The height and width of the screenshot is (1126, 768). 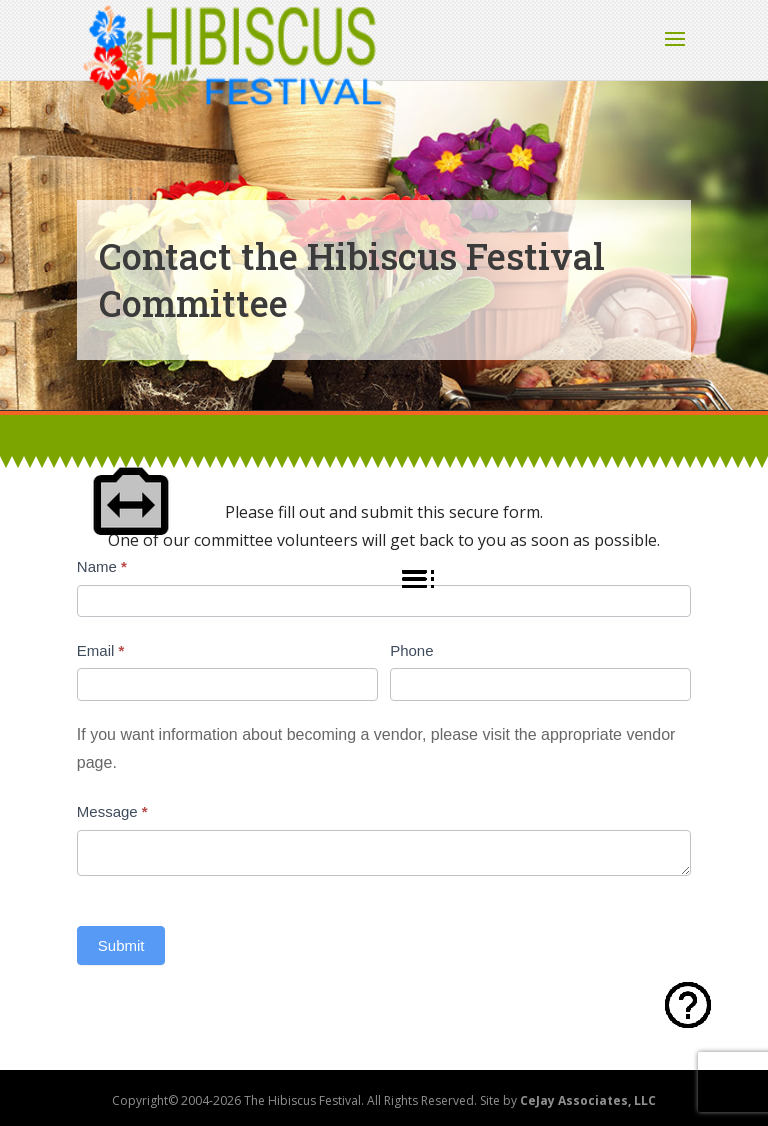 I want to click on access help or support options, so click(x=688, y=1005).